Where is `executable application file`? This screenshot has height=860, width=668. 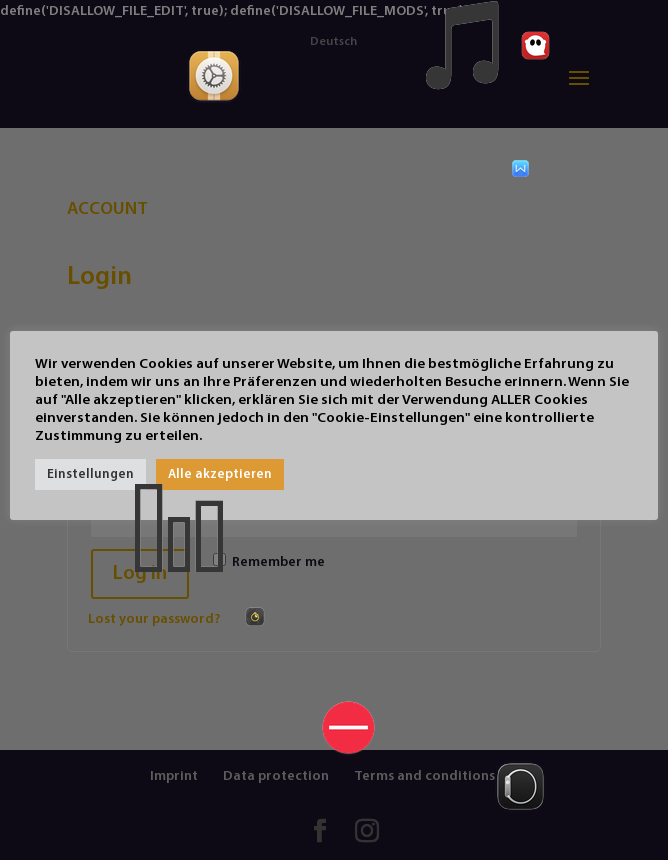 executable application file is located at coordinates (214, 75).